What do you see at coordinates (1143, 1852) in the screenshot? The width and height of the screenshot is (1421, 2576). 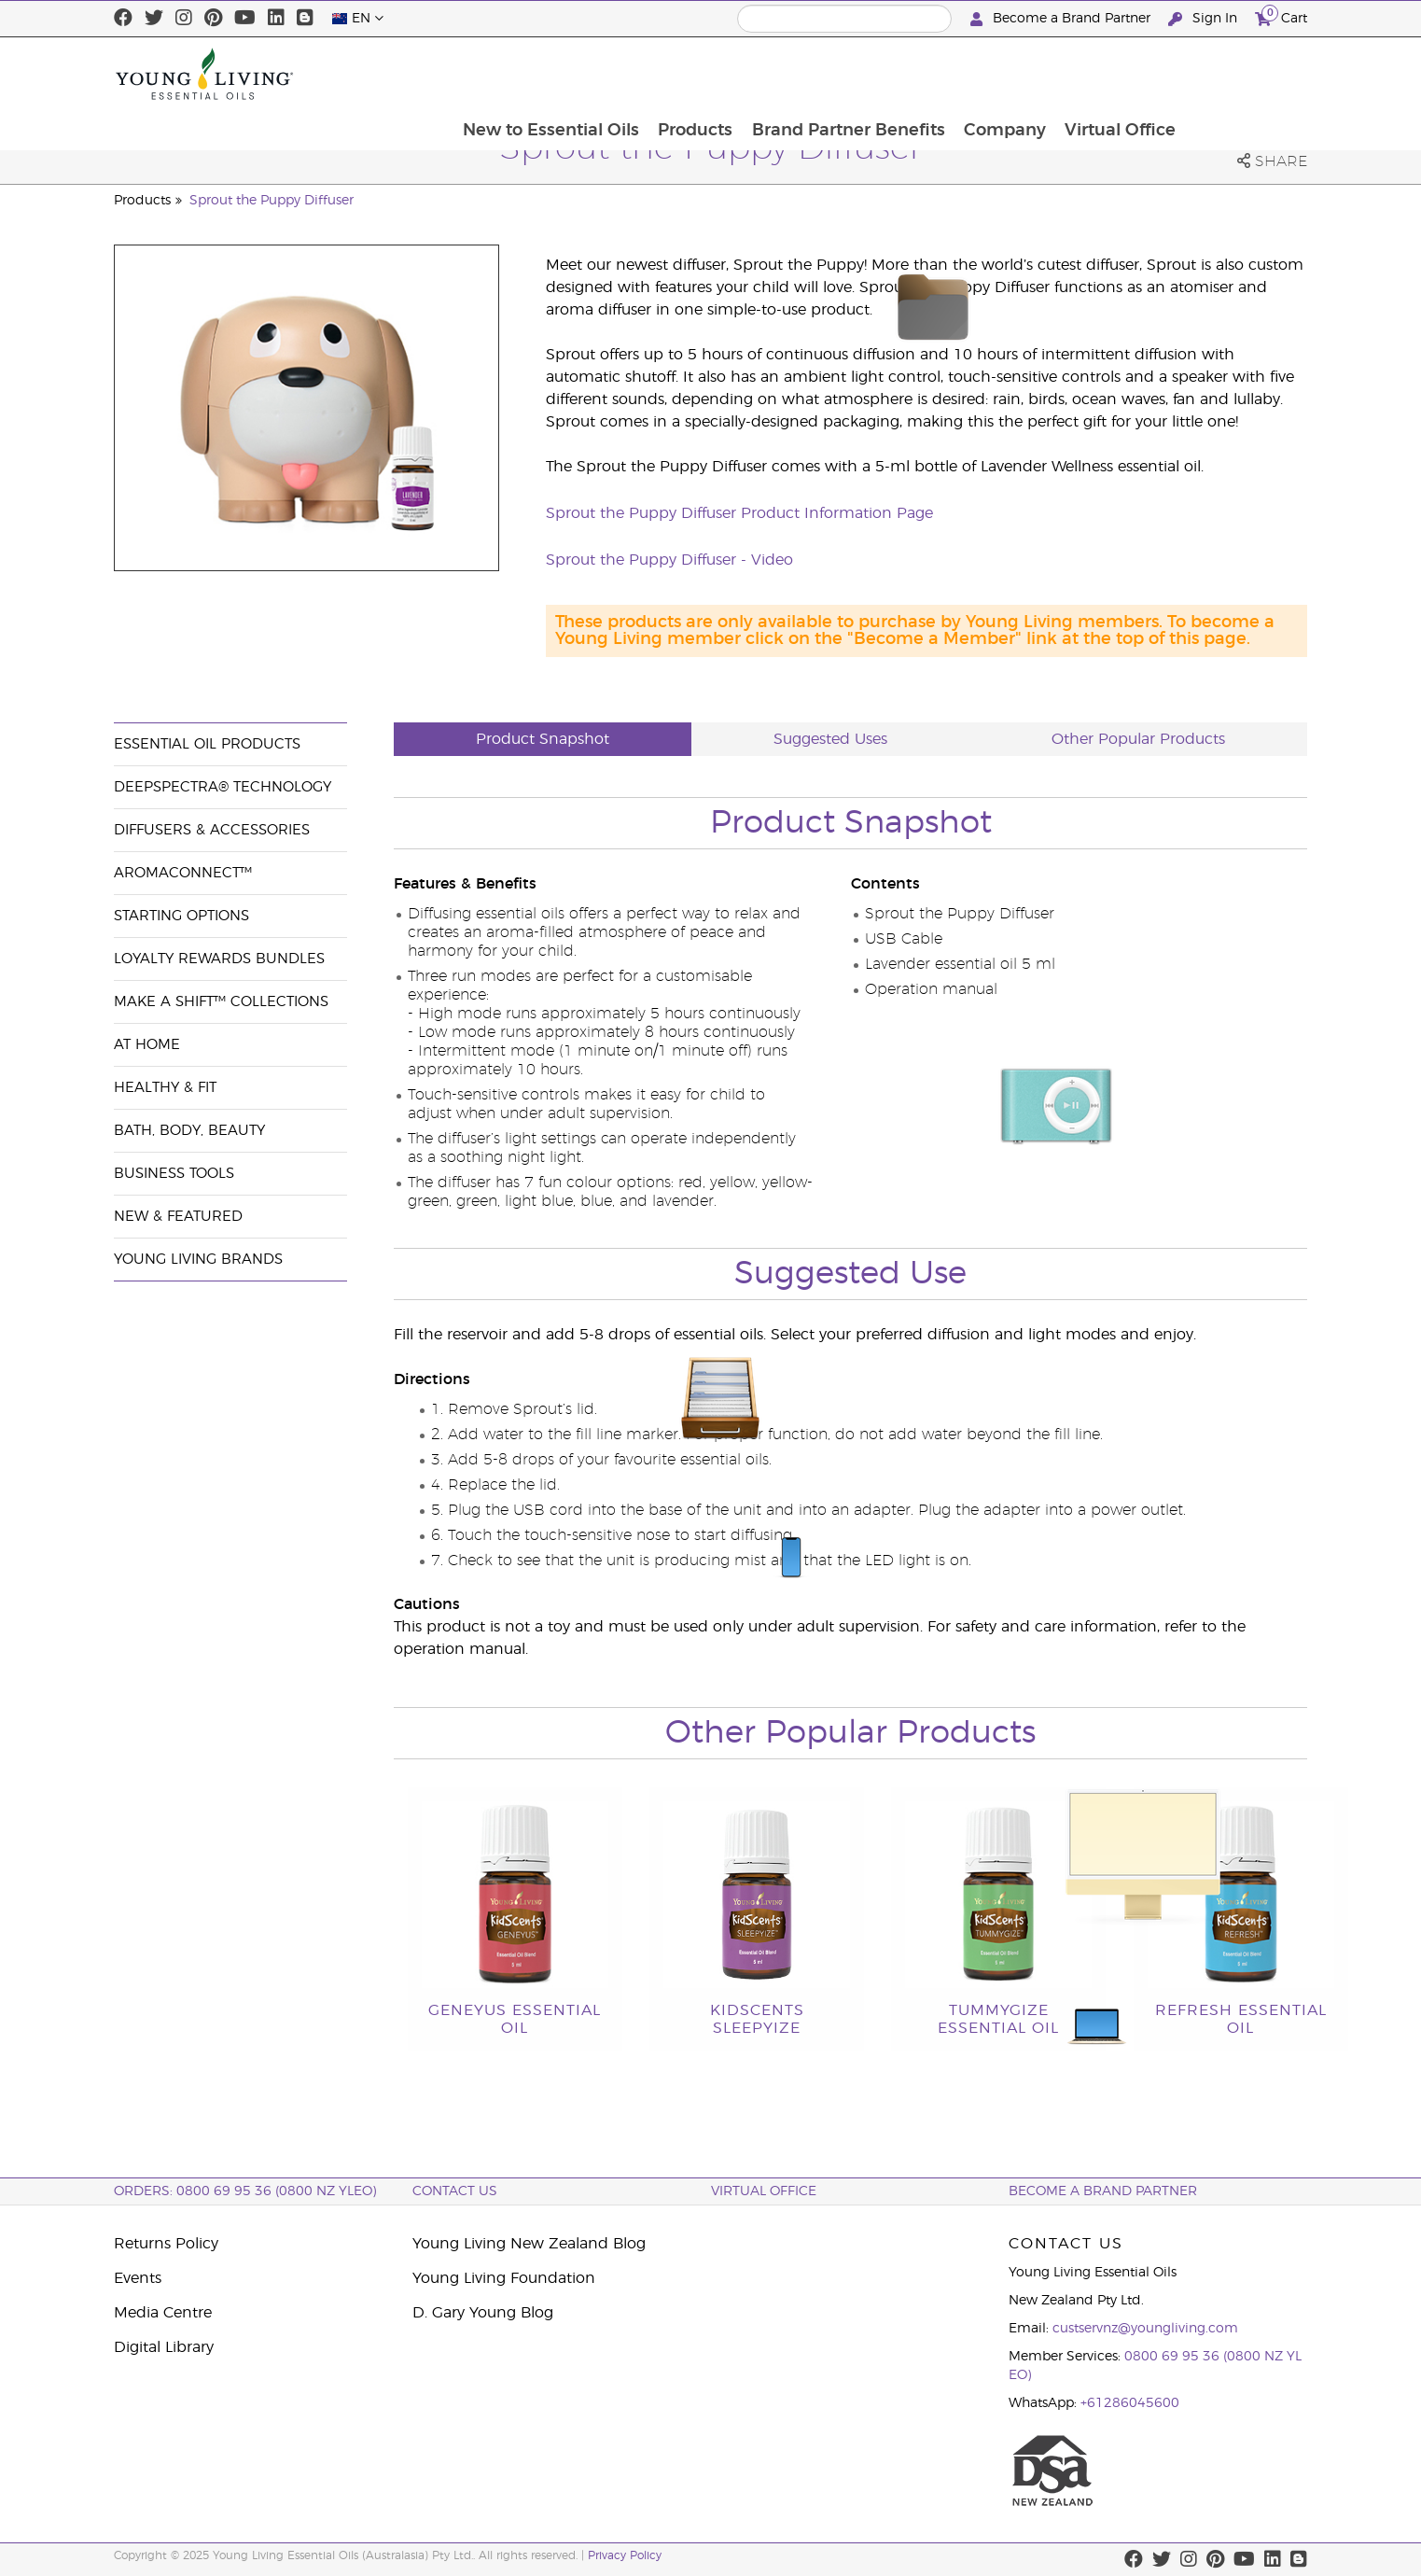 I see `select yellow iMac as device type` at bounding box center [1143, 1852].